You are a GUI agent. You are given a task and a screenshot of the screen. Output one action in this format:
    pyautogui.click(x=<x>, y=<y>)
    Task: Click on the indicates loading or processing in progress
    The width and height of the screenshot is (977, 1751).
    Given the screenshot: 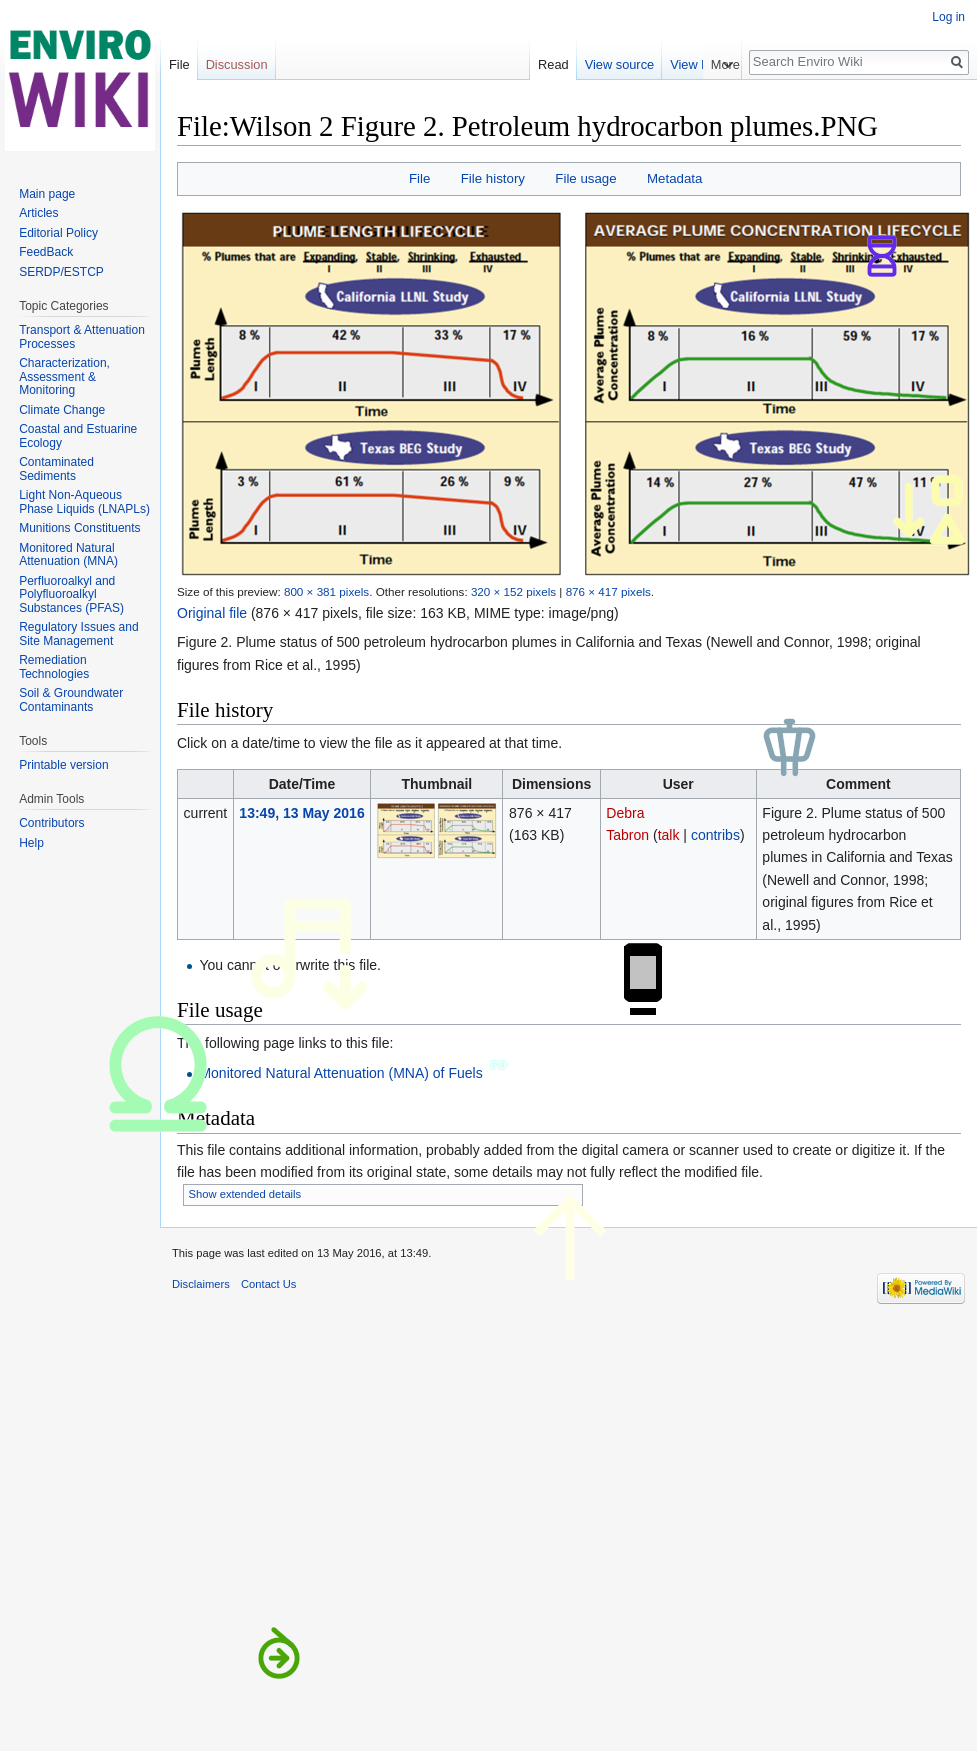 What is the action you would take?
    pyautogui.click(x=882, y=256)
    